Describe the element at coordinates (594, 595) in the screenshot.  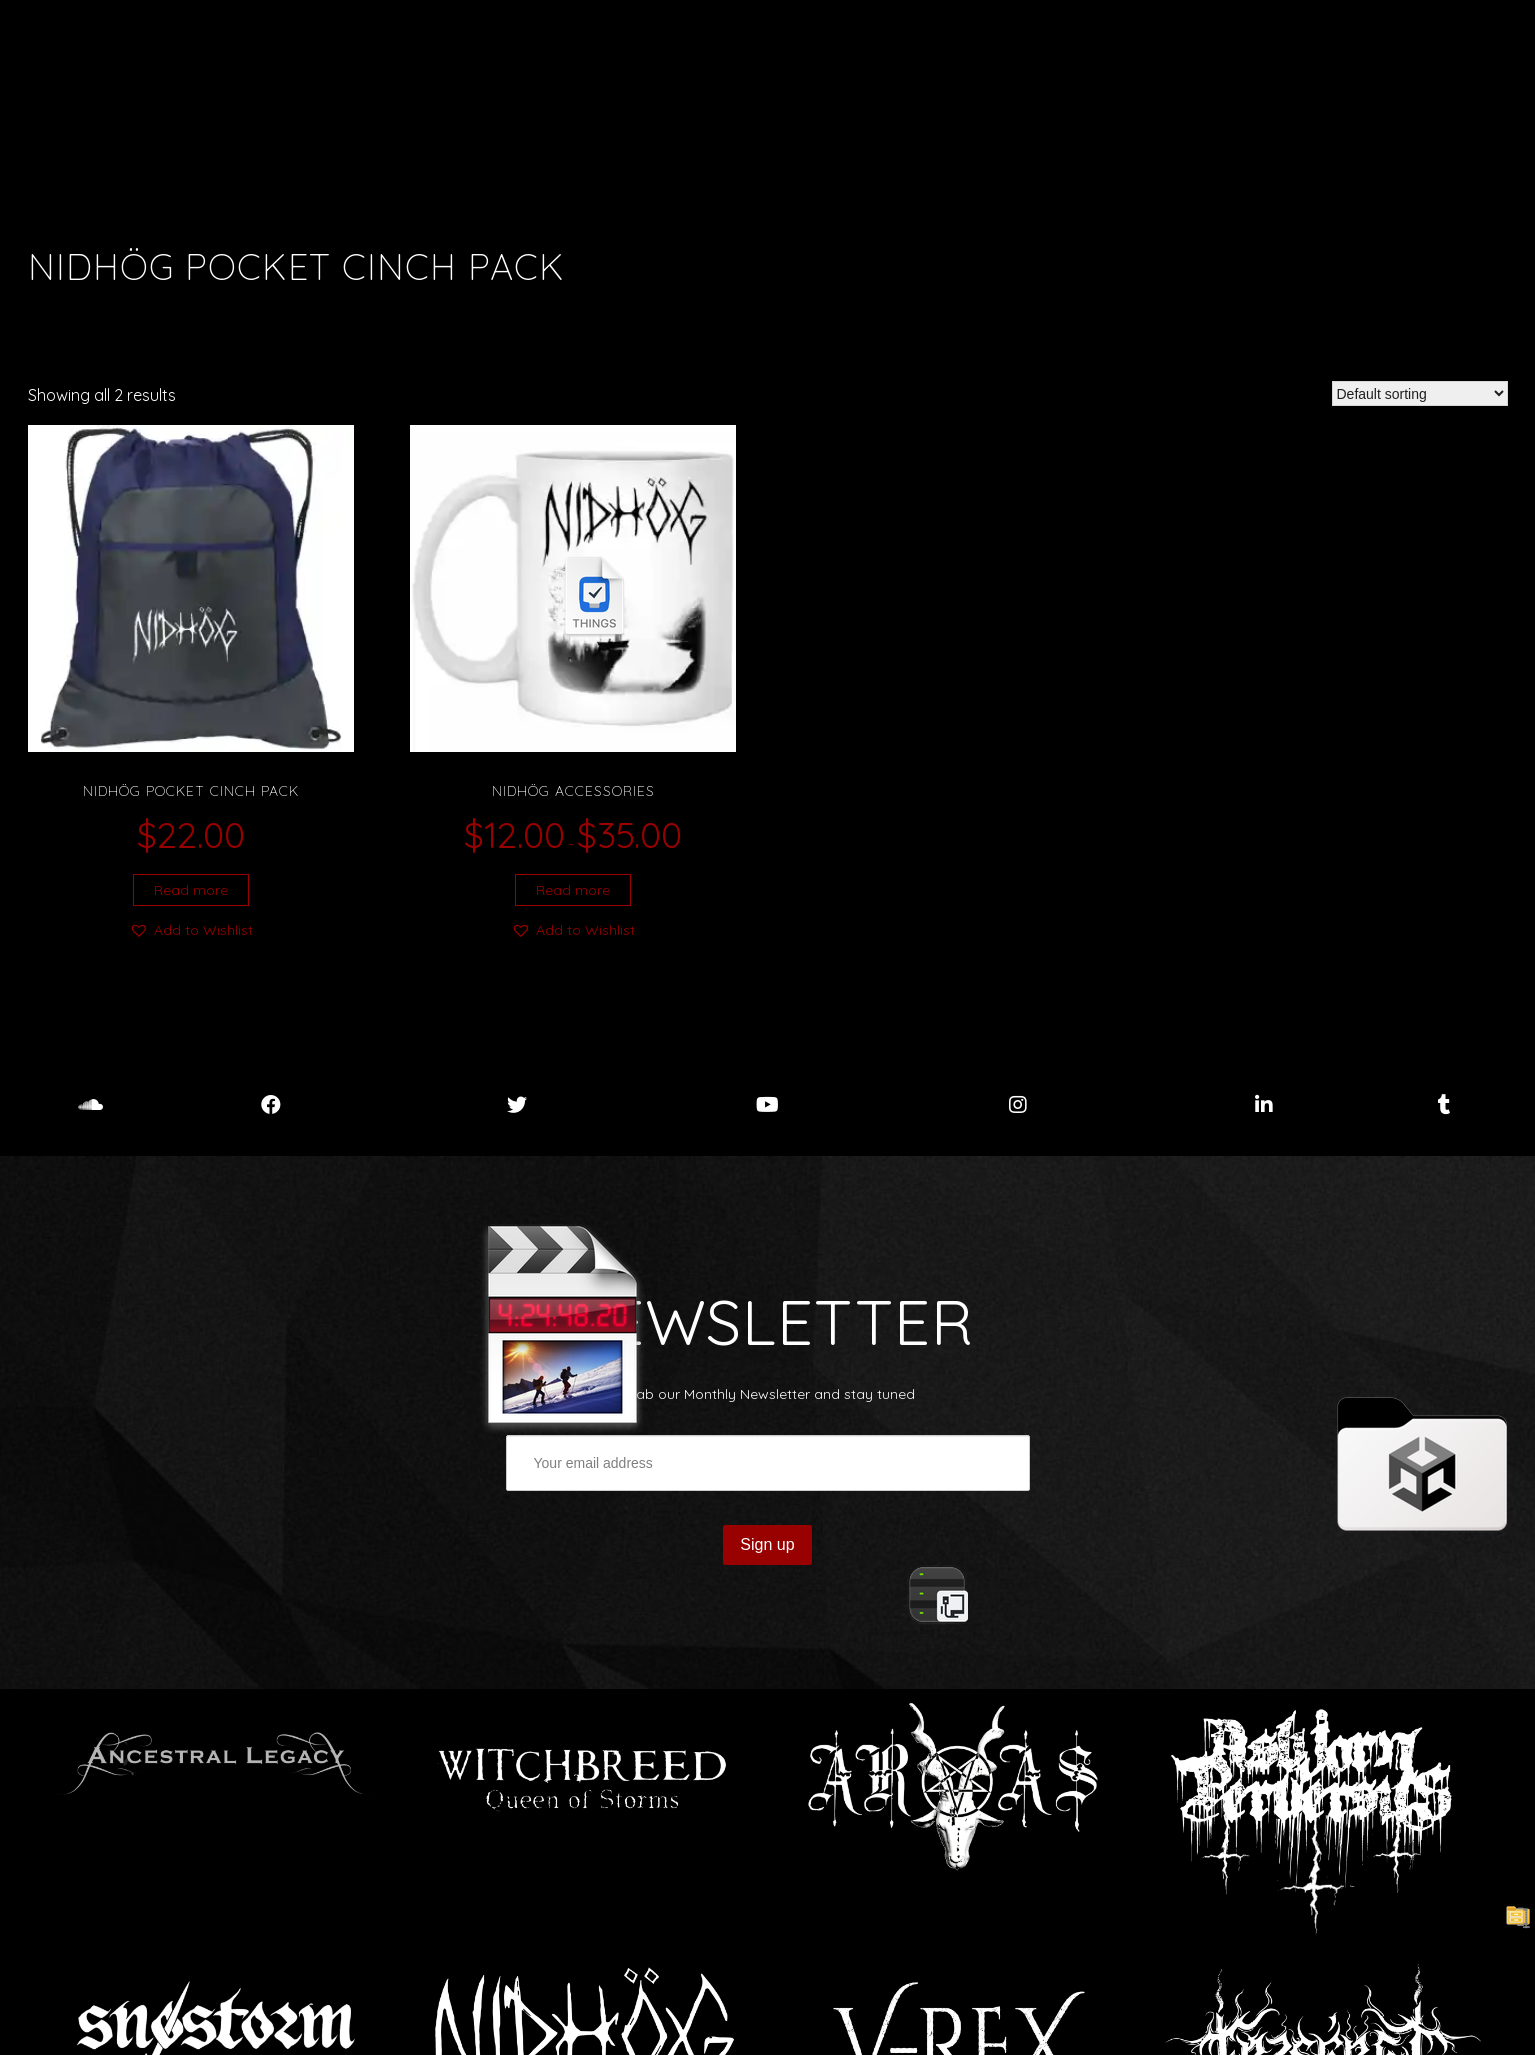
I see `things 3 database file or backup` at that location.